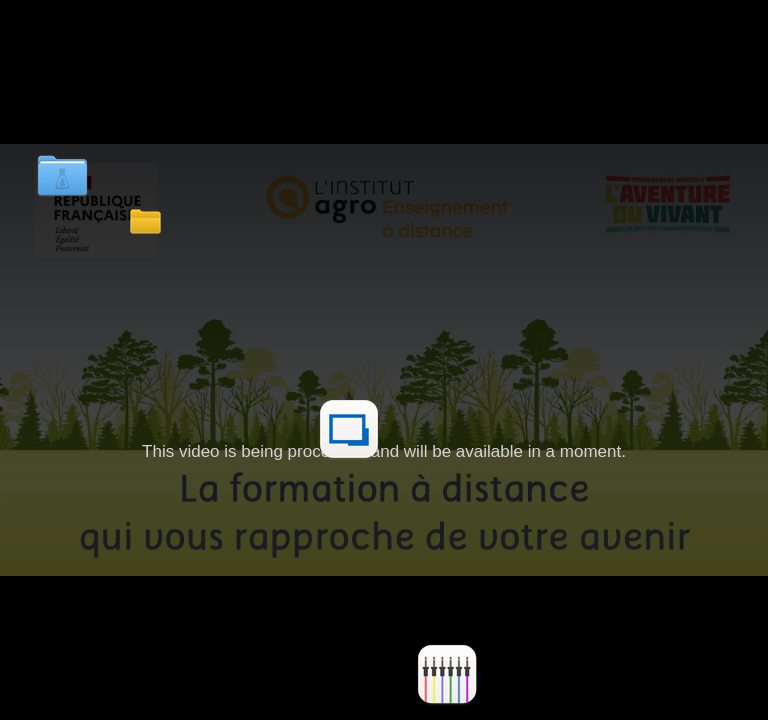  Describe the element at coordinates (62, 175) in the screenshot. I see `open the Antidote application folder` at that location.